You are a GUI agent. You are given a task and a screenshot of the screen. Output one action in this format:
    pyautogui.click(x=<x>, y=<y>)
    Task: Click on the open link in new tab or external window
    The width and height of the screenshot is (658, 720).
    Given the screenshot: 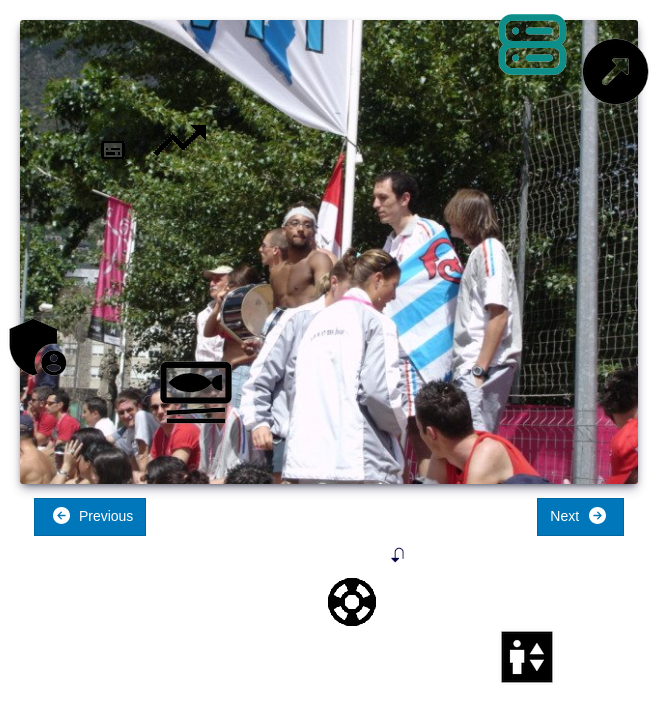 What is the action you would take?
    pyautogui.click(x=615, y=71)
    